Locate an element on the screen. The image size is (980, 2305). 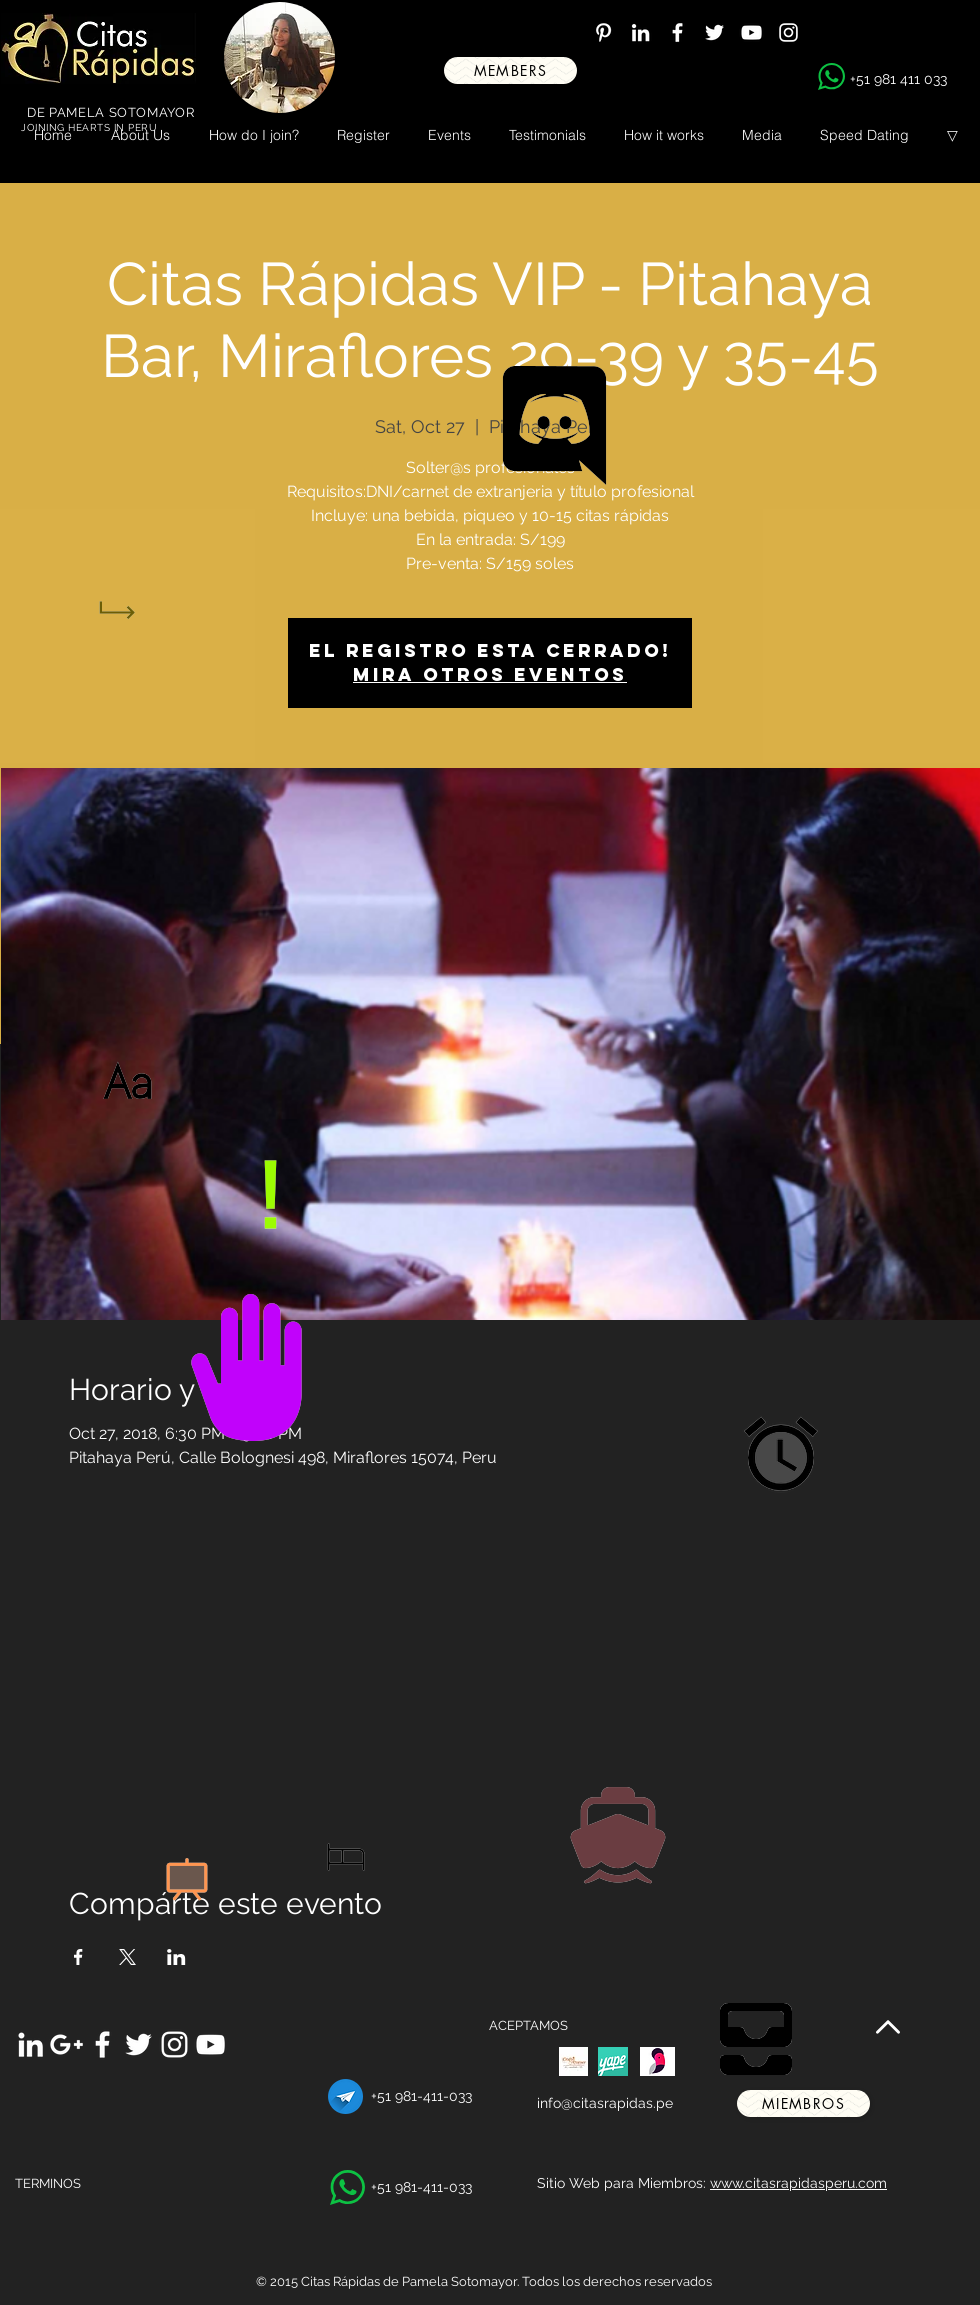
open Discord is located at coordinates (554, 425).